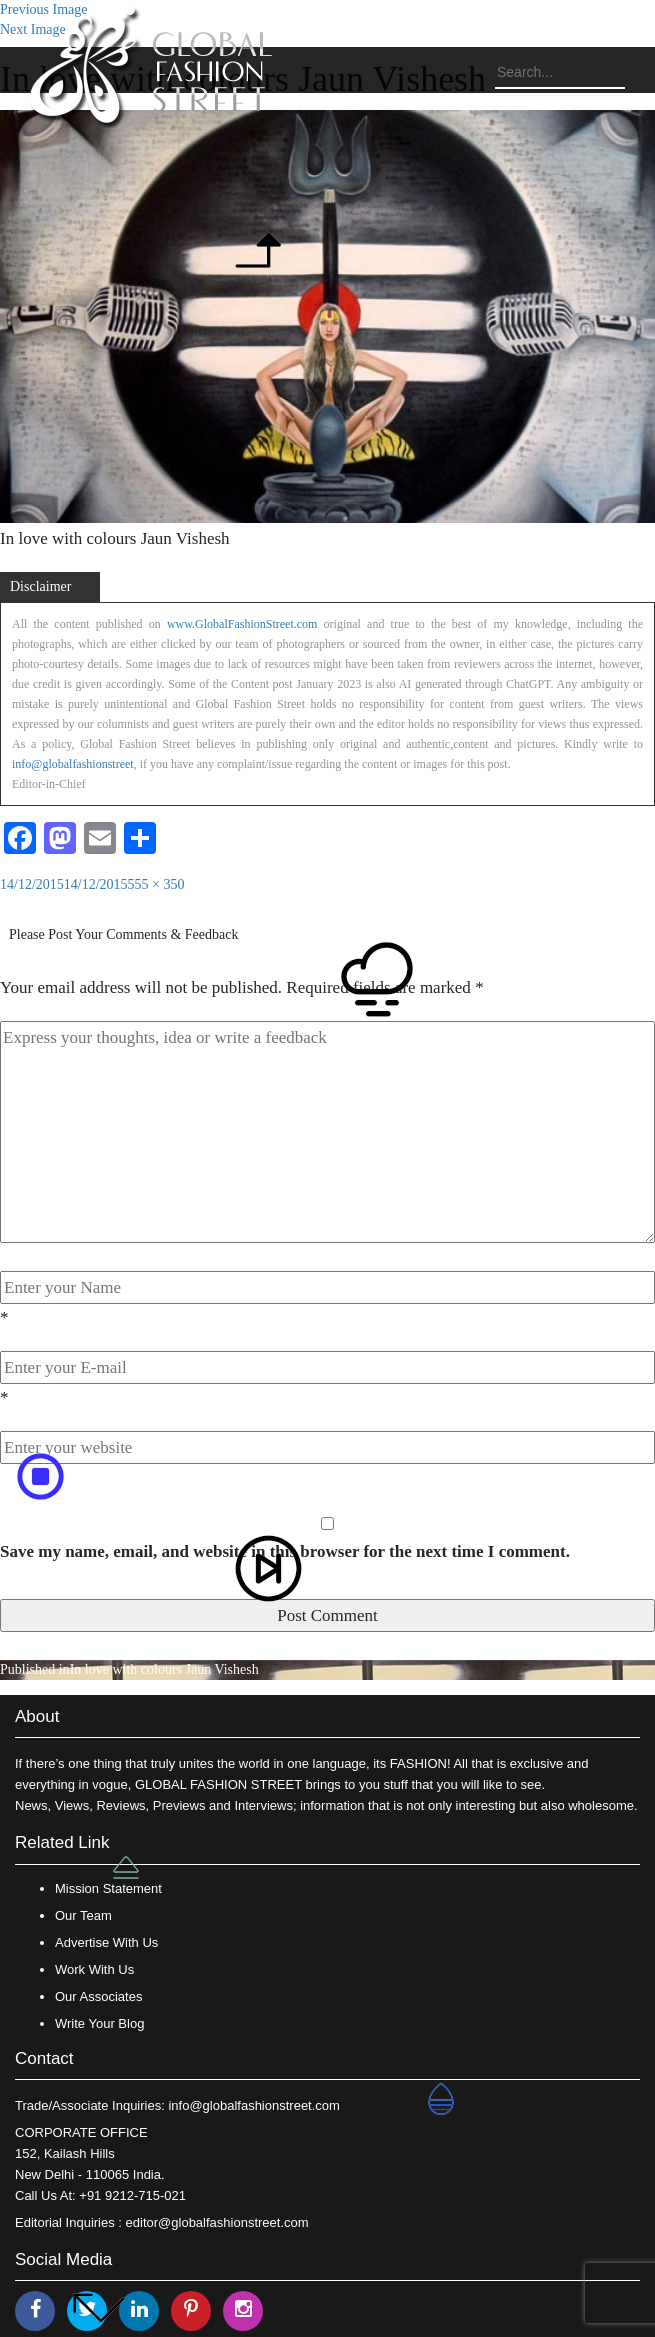 The height and width of the screenshot is (2337, 655). I want to click on skip to the next track or media item, so click(268, 1568).